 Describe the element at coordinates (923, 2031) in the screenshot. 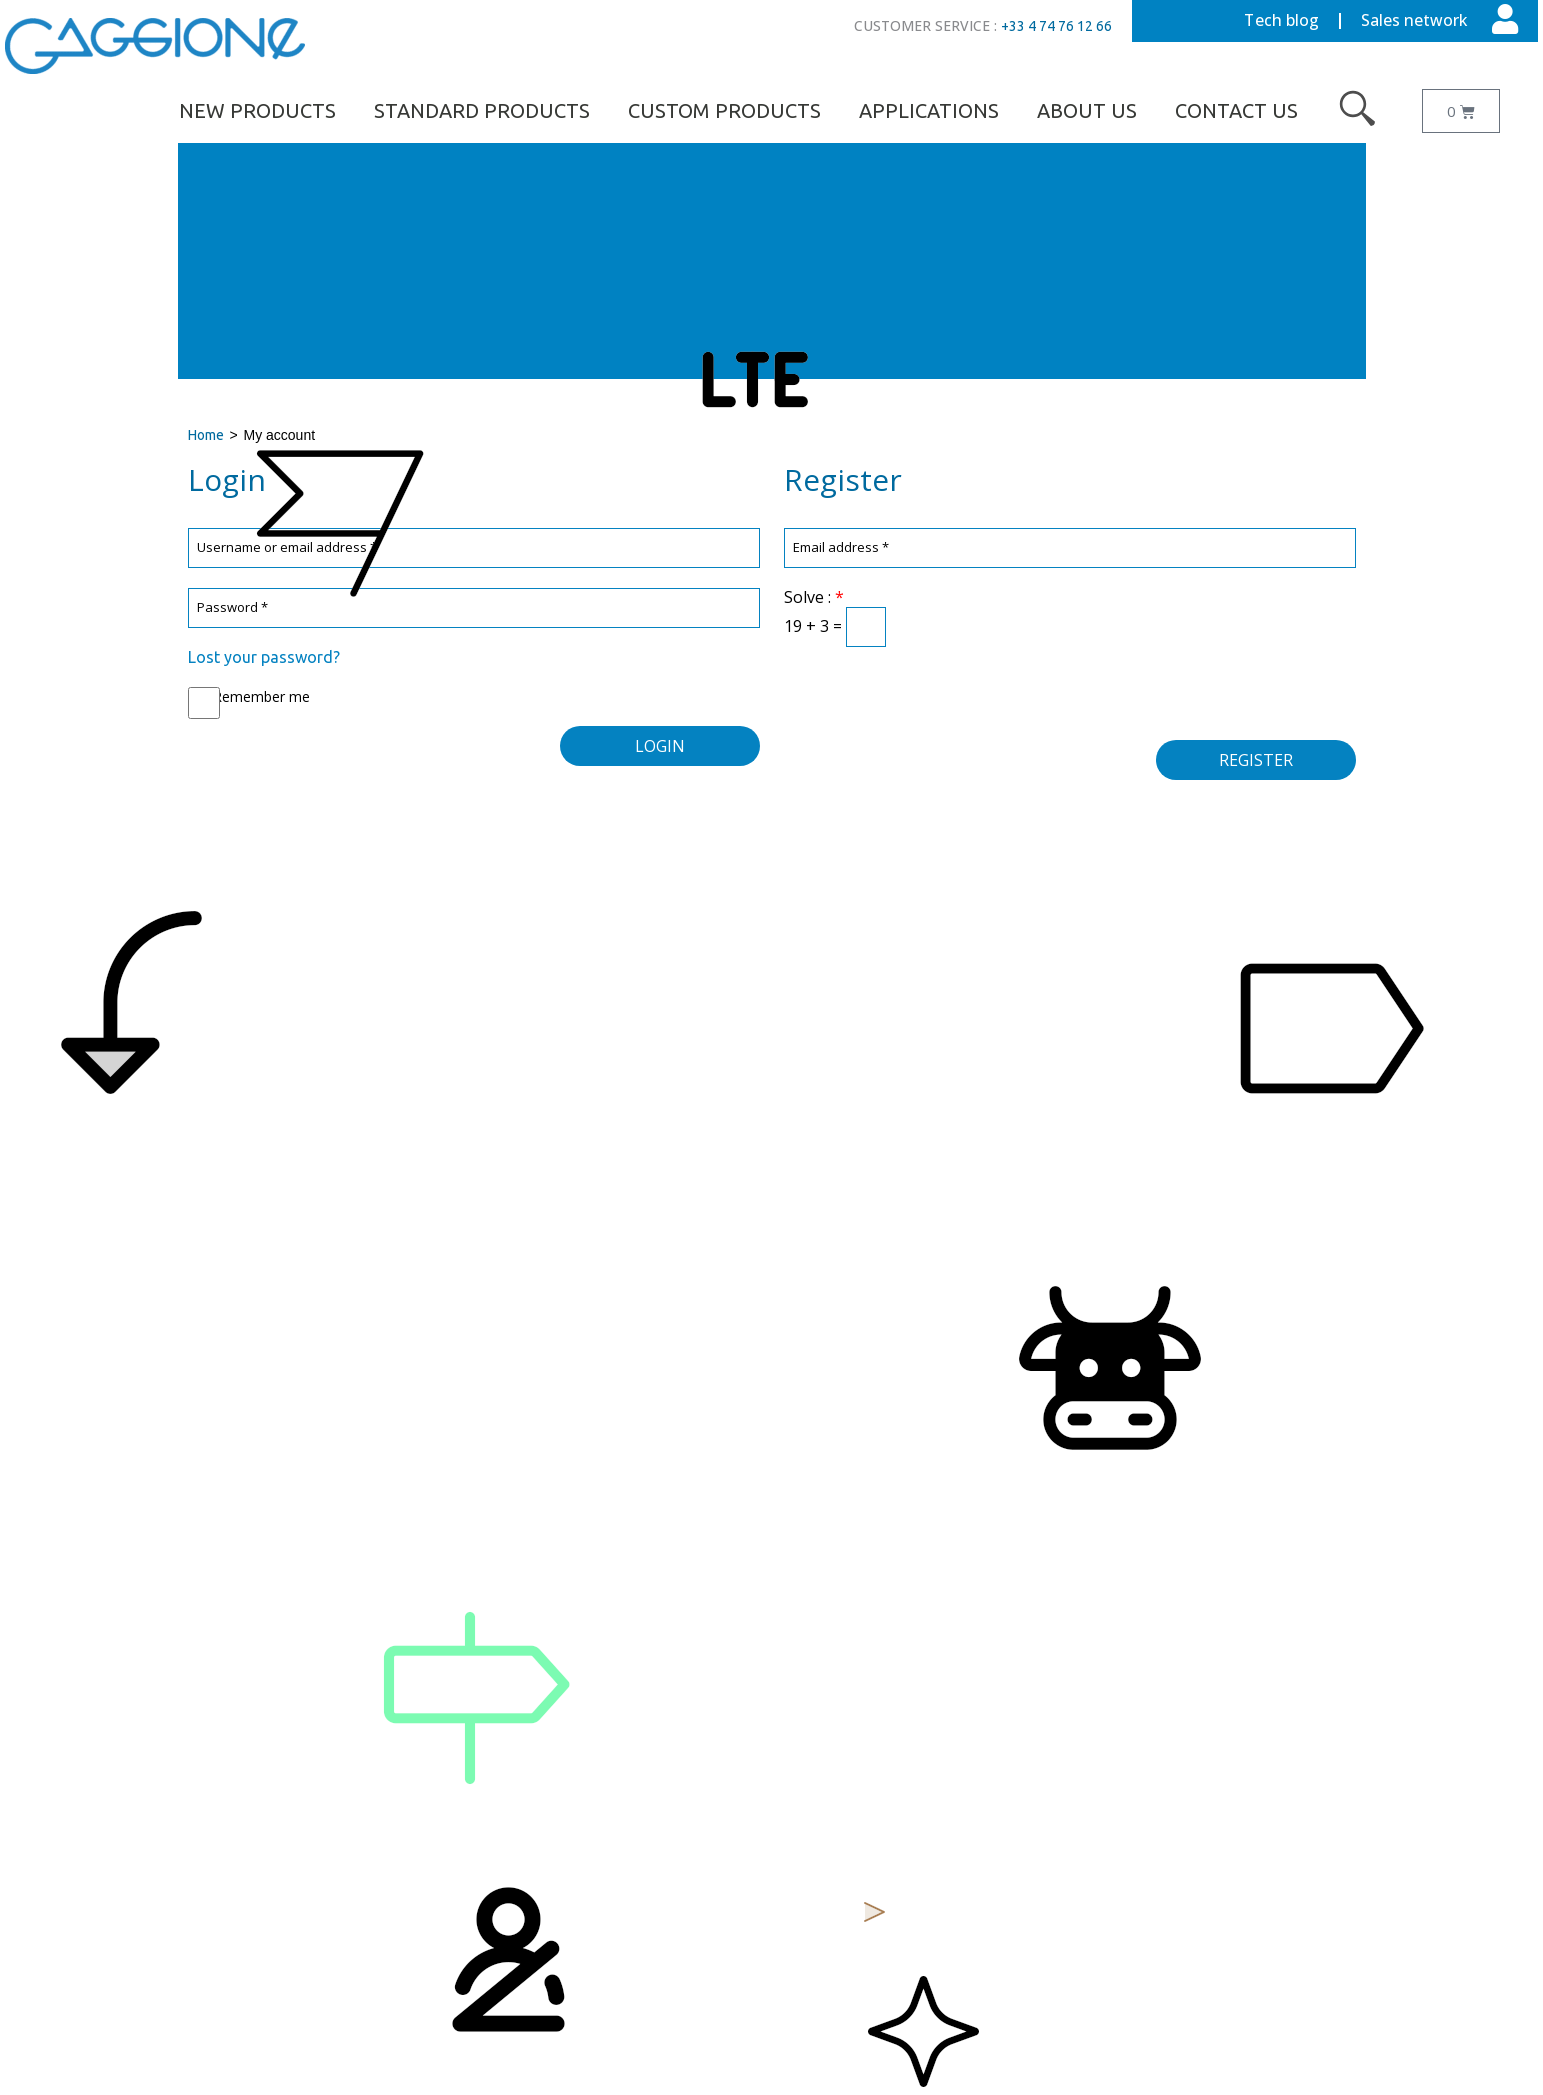

I see `indicates AI-generated or enhanced content` at that location.